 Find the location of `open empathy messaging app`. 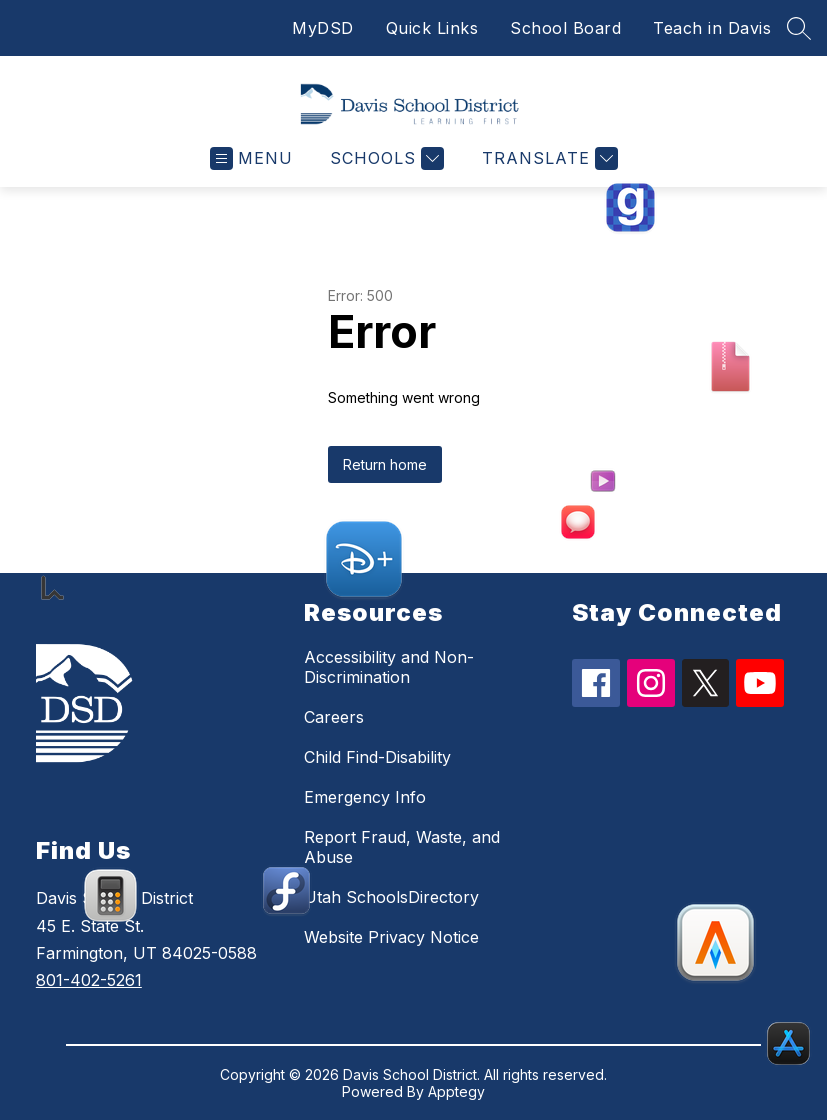

open empathy messaging app is located at coordinates (578, 522).